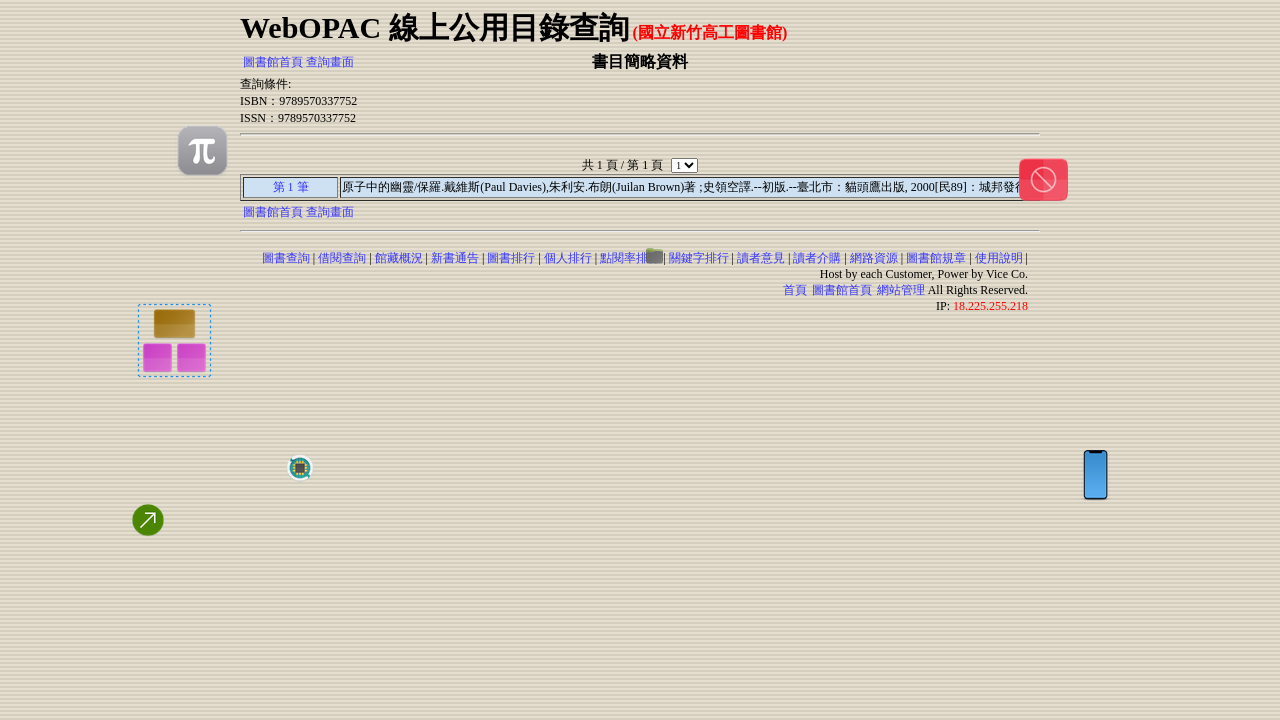 This screenshot has width=1280, height=720. What do you see at coordinates (1043, 178) in the screenshot?
I see `indicates image failed to load` at bounding box center [1043, 178].